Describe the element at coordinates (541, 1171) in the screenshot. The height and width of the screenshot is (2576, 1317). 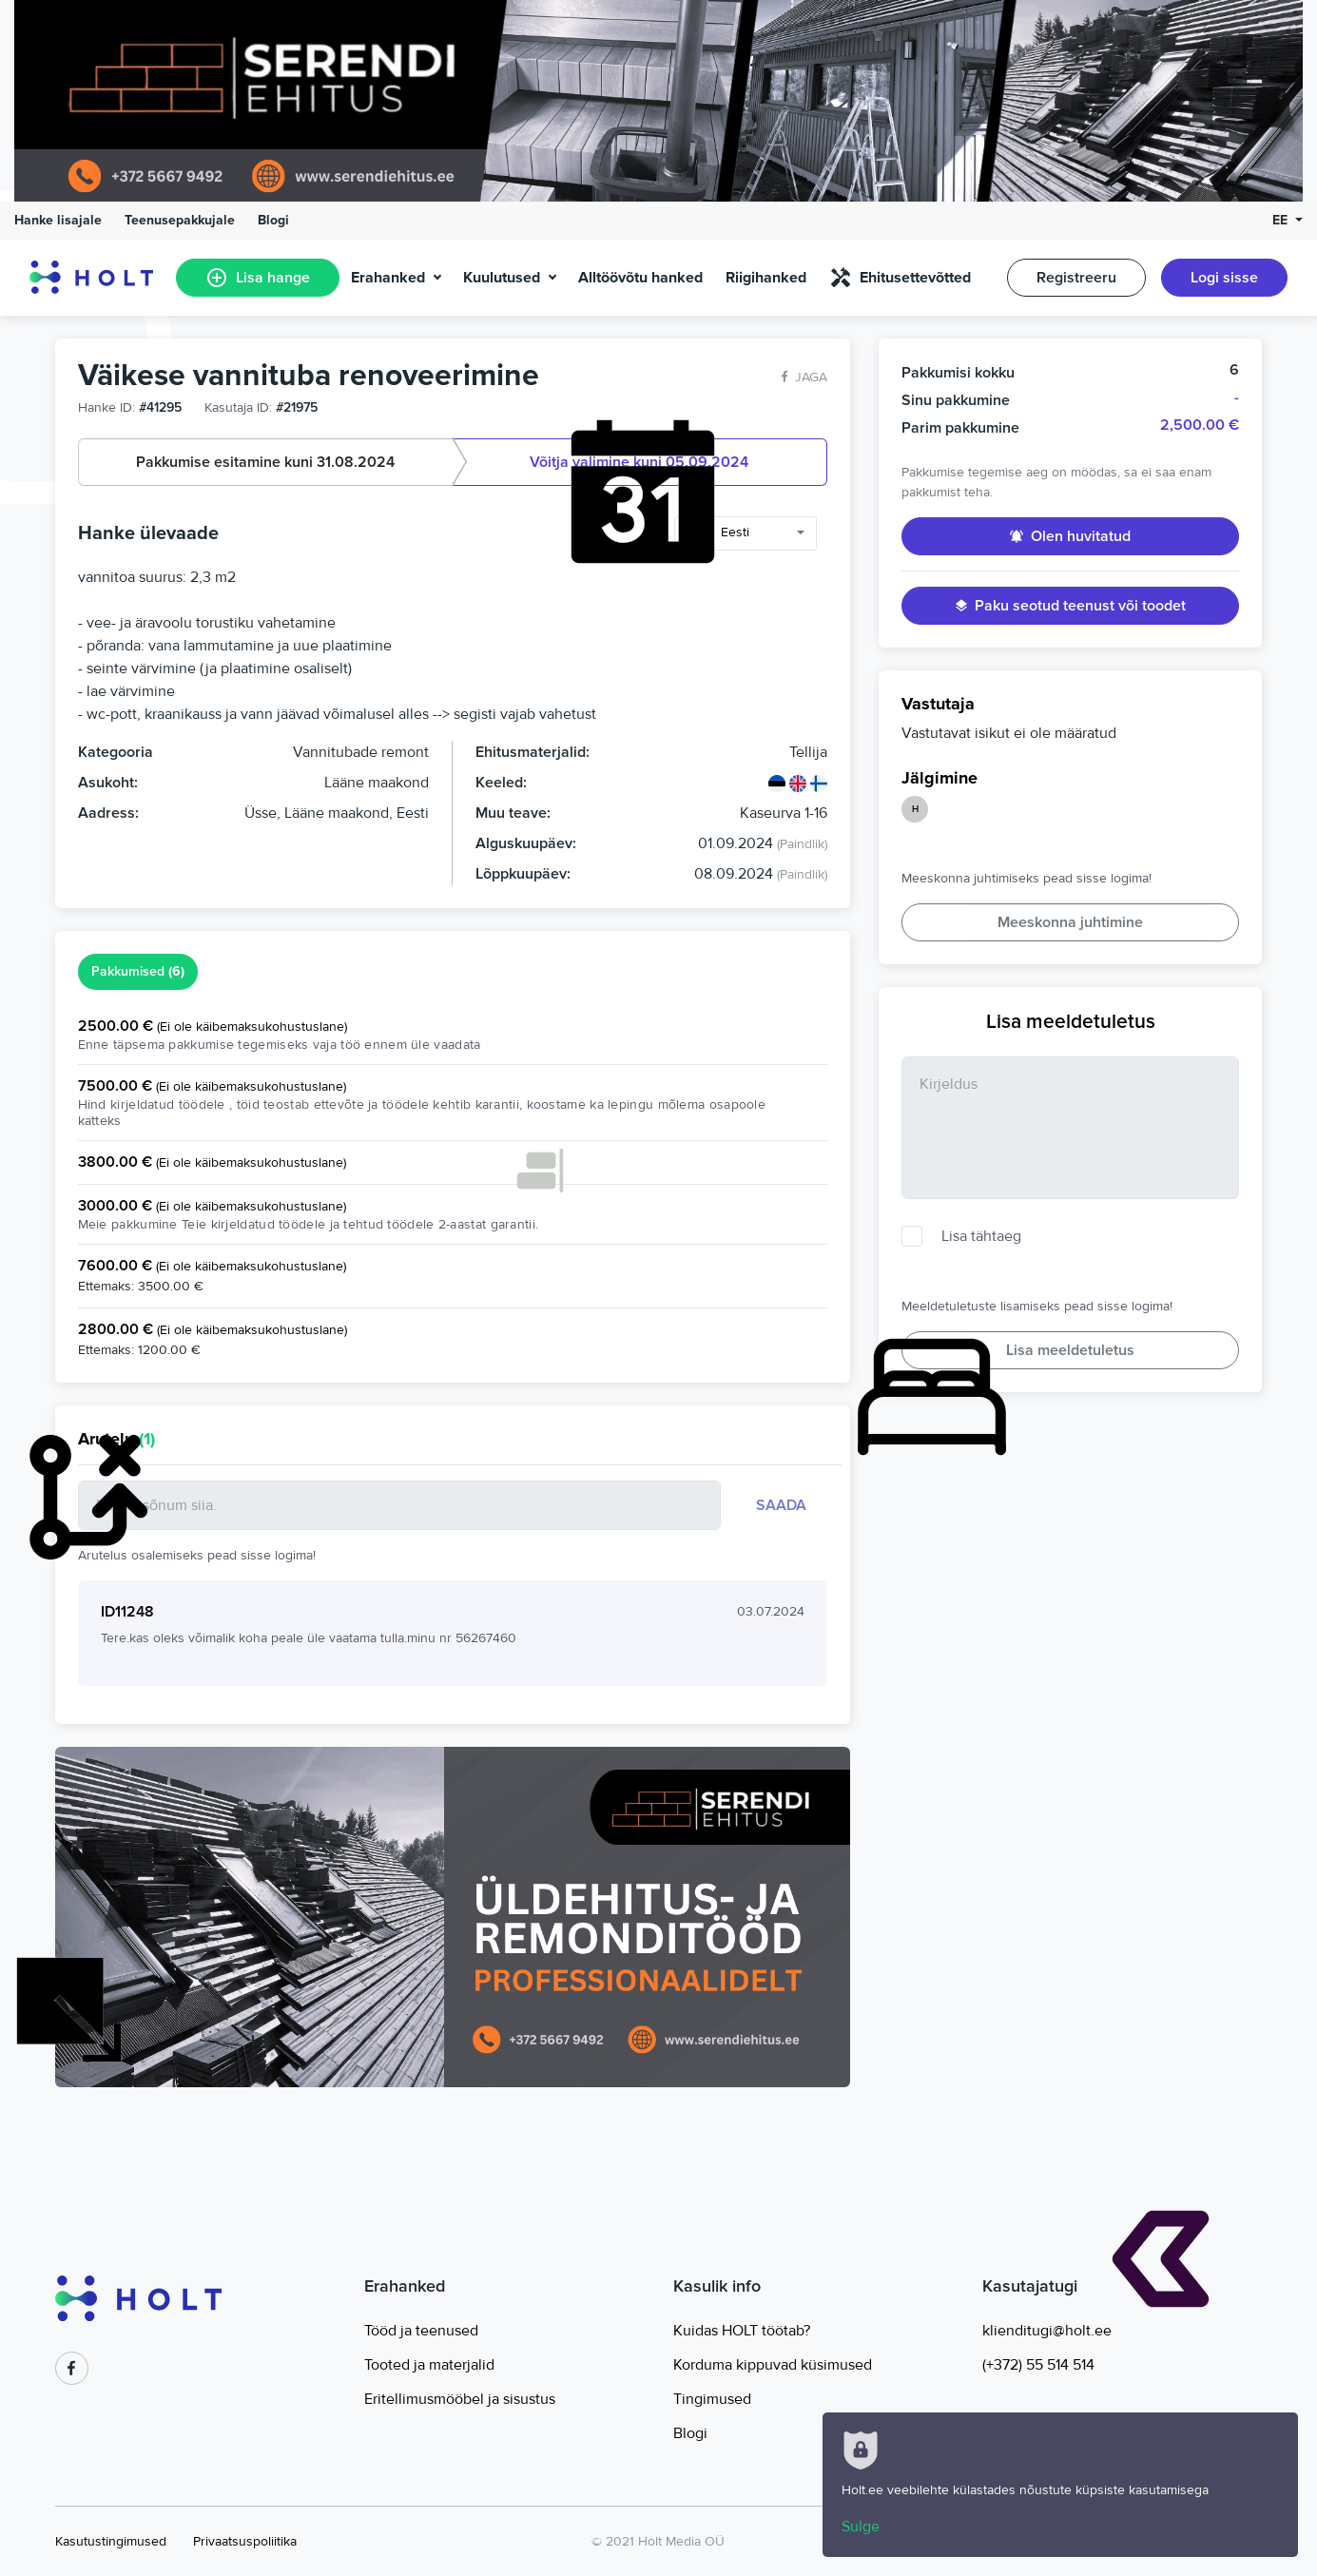
I see `align content to the right` at that location.